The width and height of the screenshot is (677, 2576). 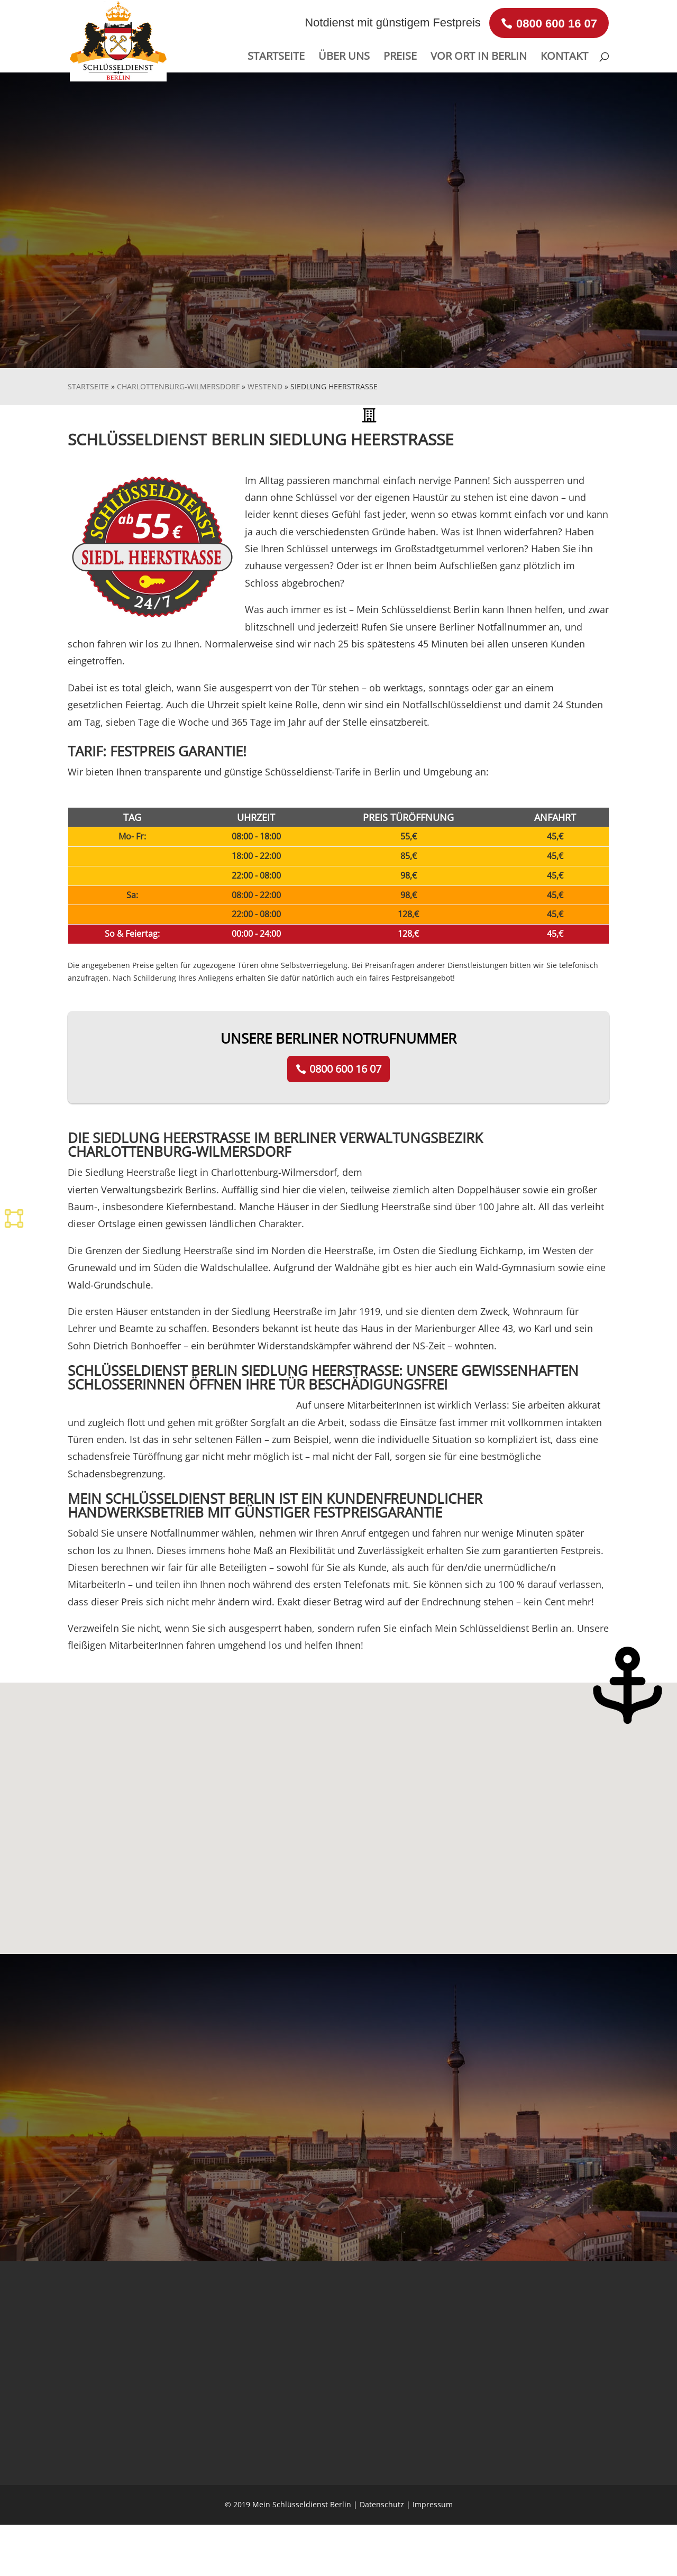 I want to click on anchor link to a specific section on a page, so click(x=627, y=1684).